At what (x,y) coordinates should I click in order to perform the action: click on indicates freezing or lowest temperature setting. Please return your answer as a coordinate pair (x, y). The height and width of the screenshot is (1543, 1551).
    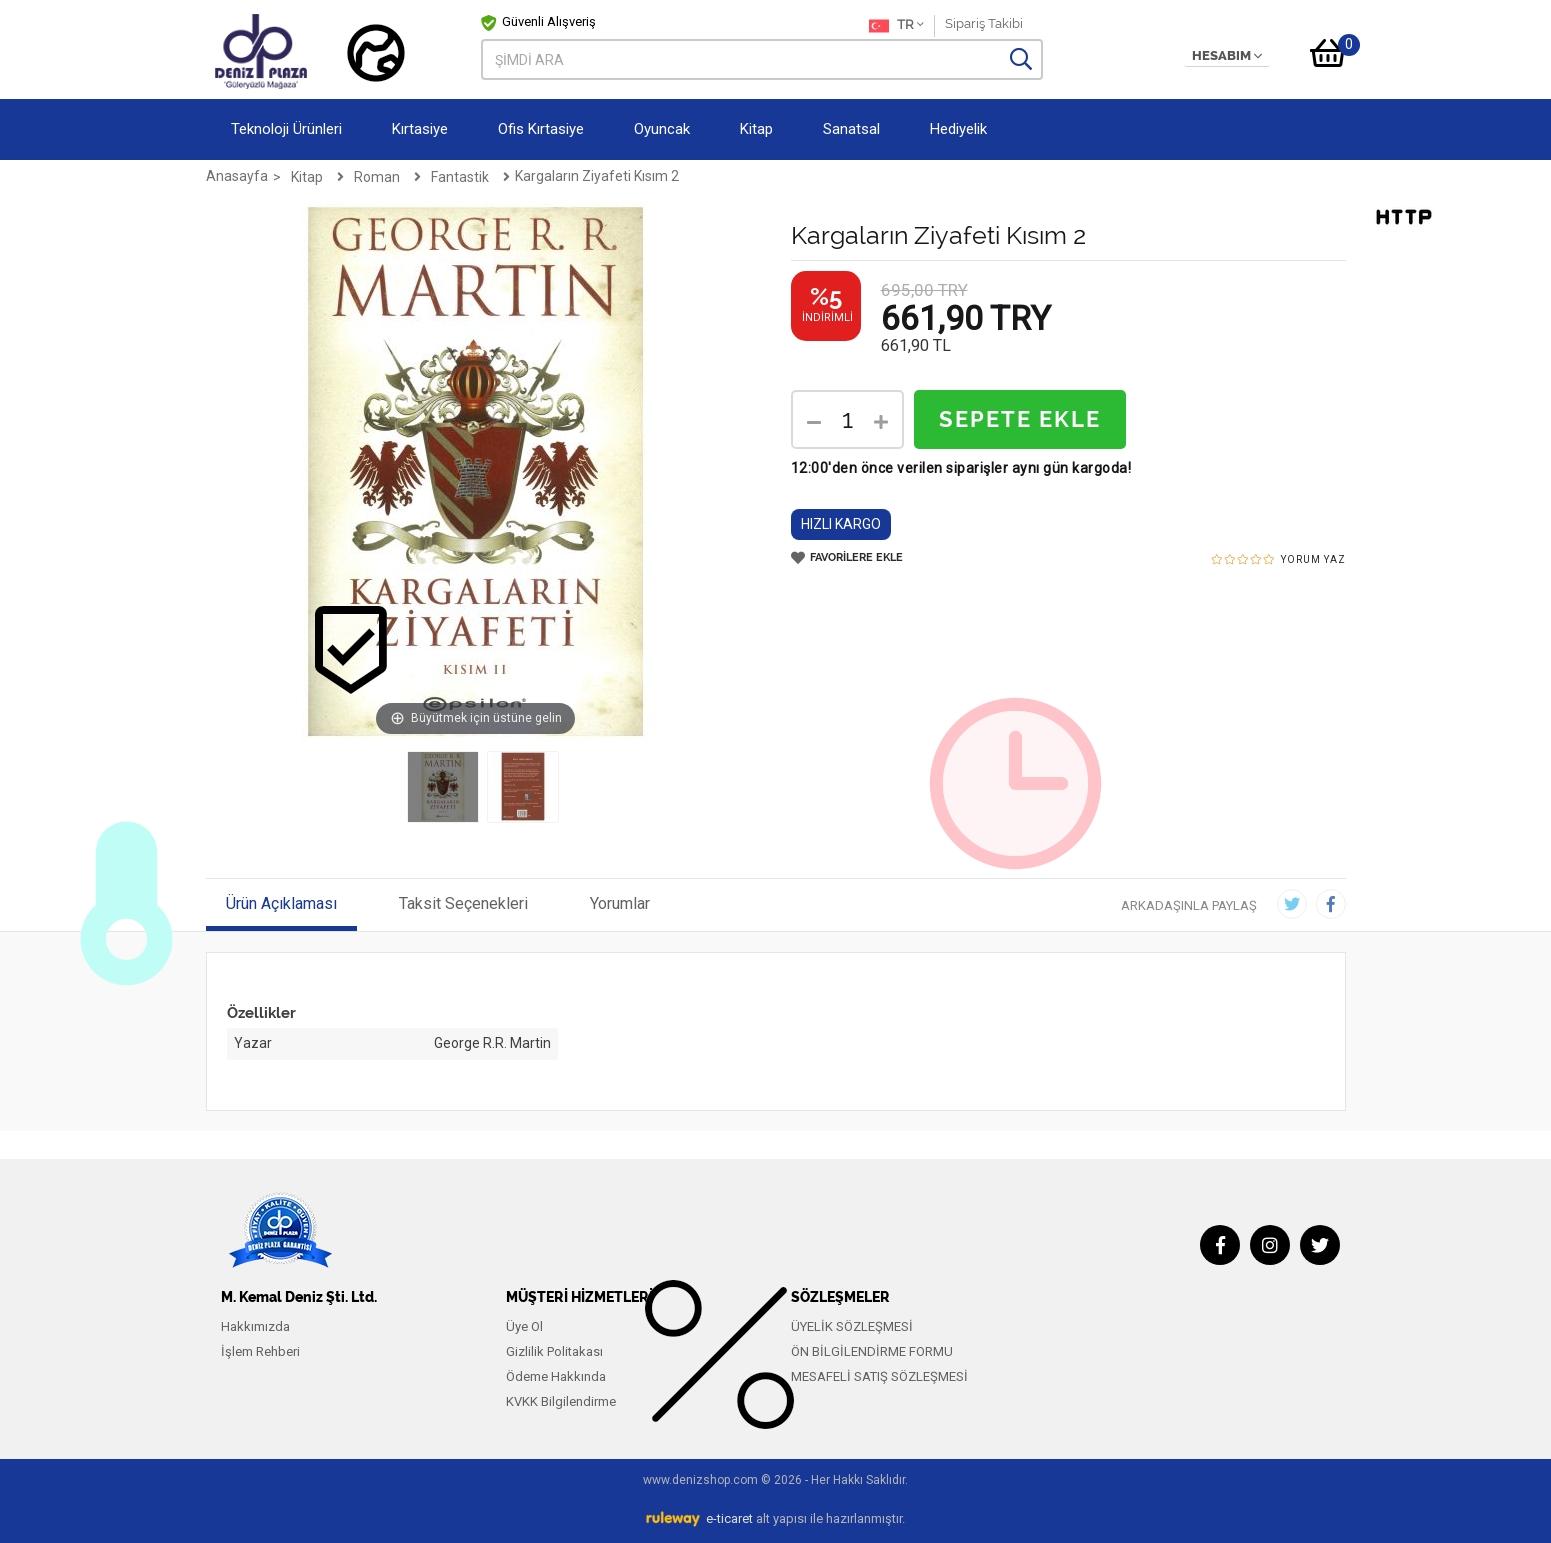
    Looking at the image, I should click on (126, 903).